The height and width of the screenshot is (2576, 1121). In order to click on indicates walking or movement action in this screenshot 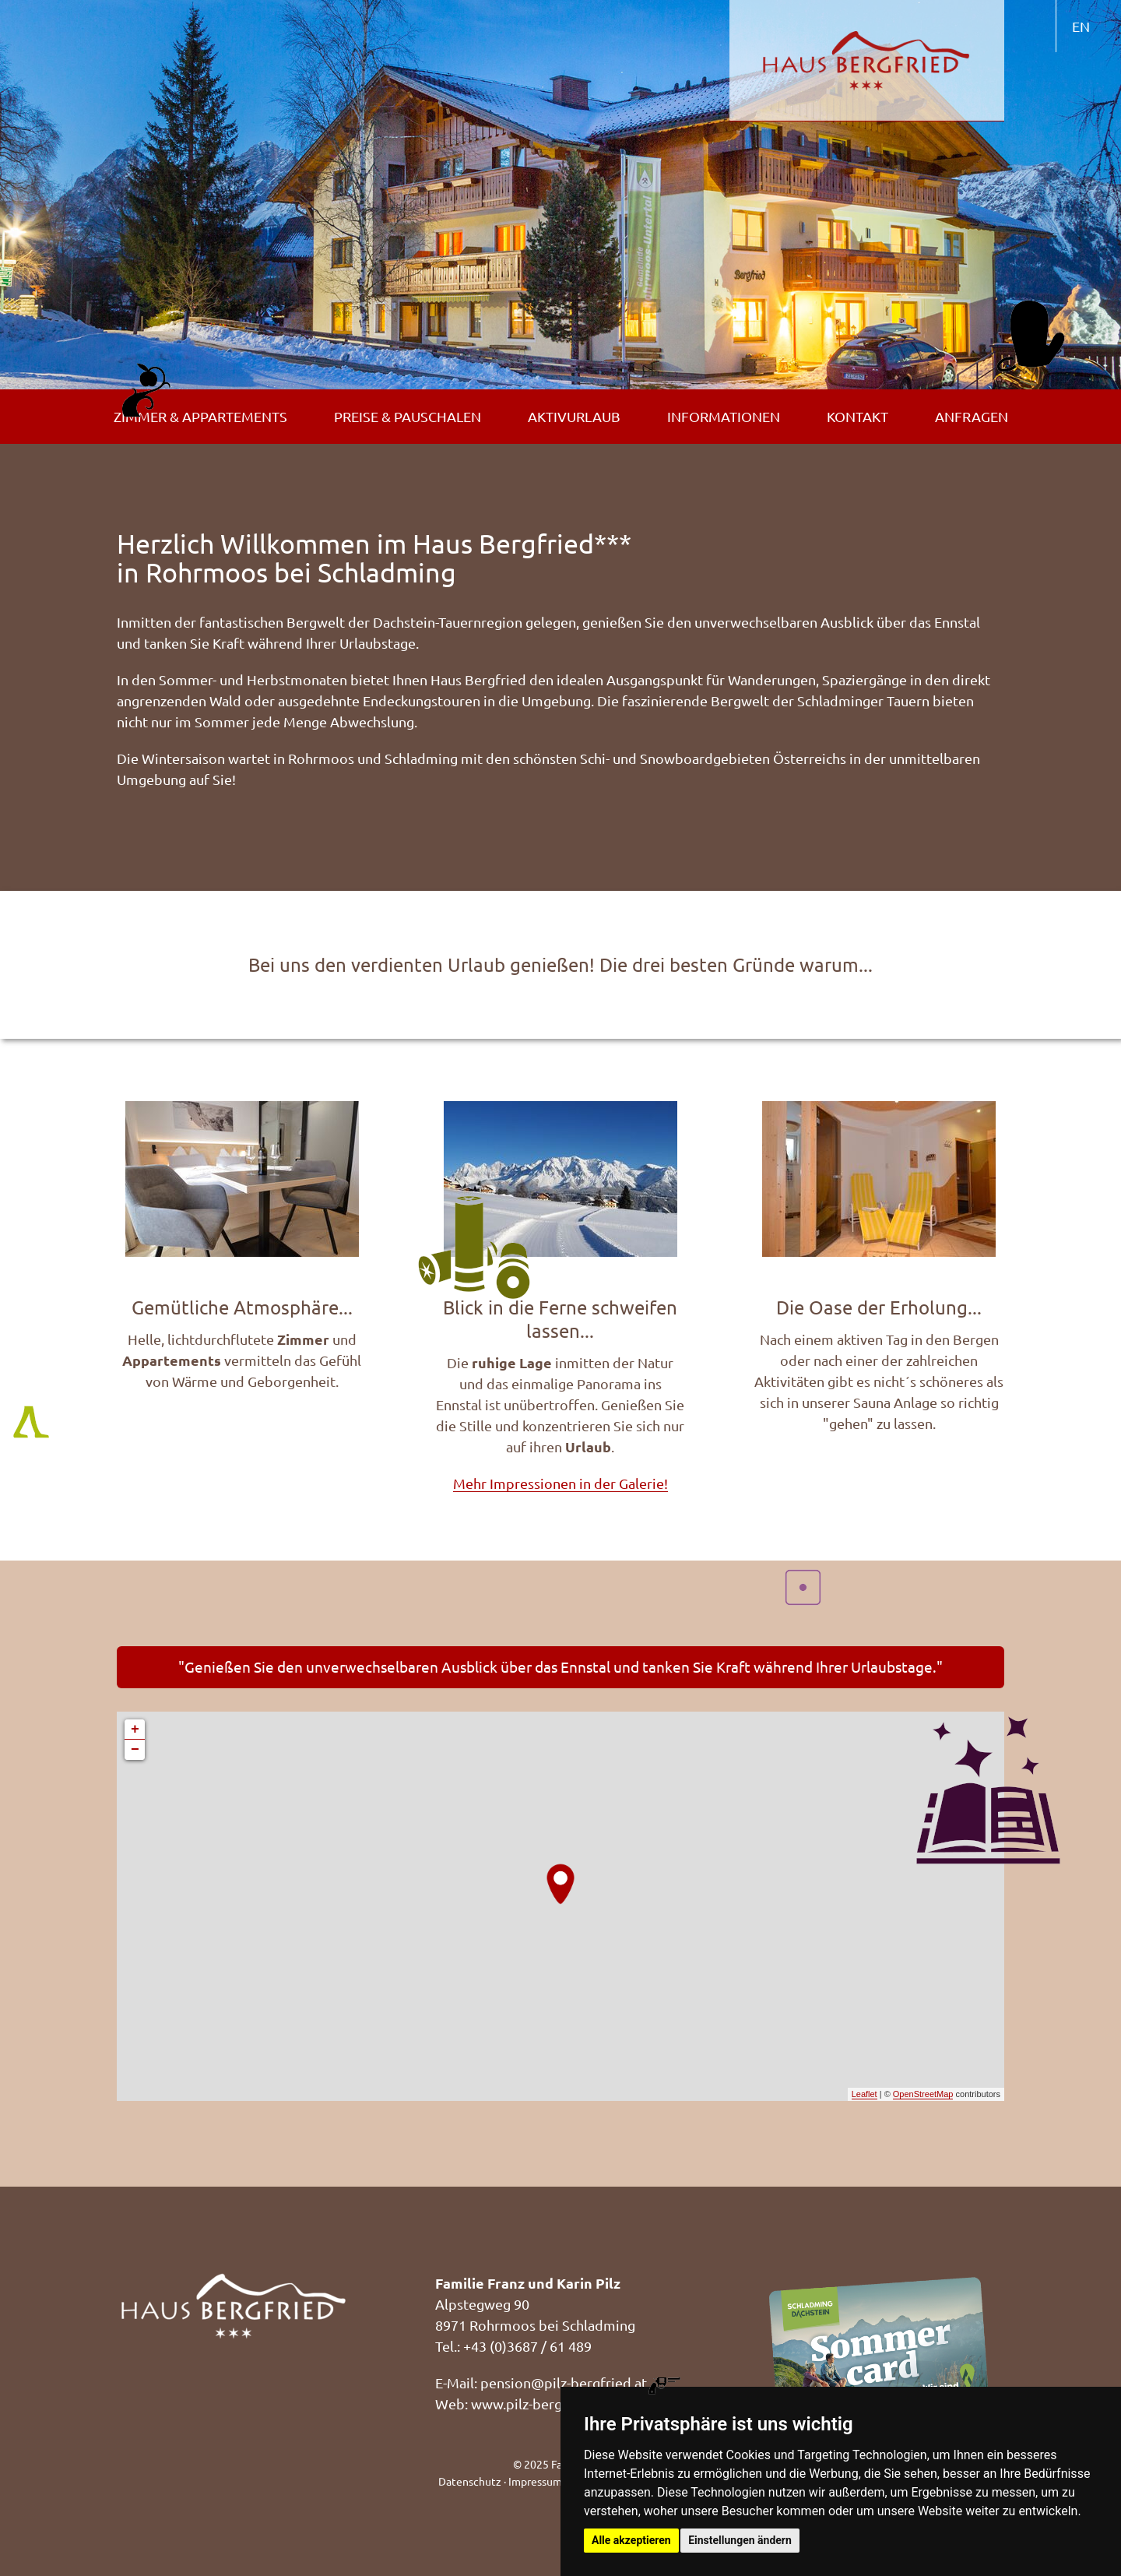, I will do `click(31, 1422)`.